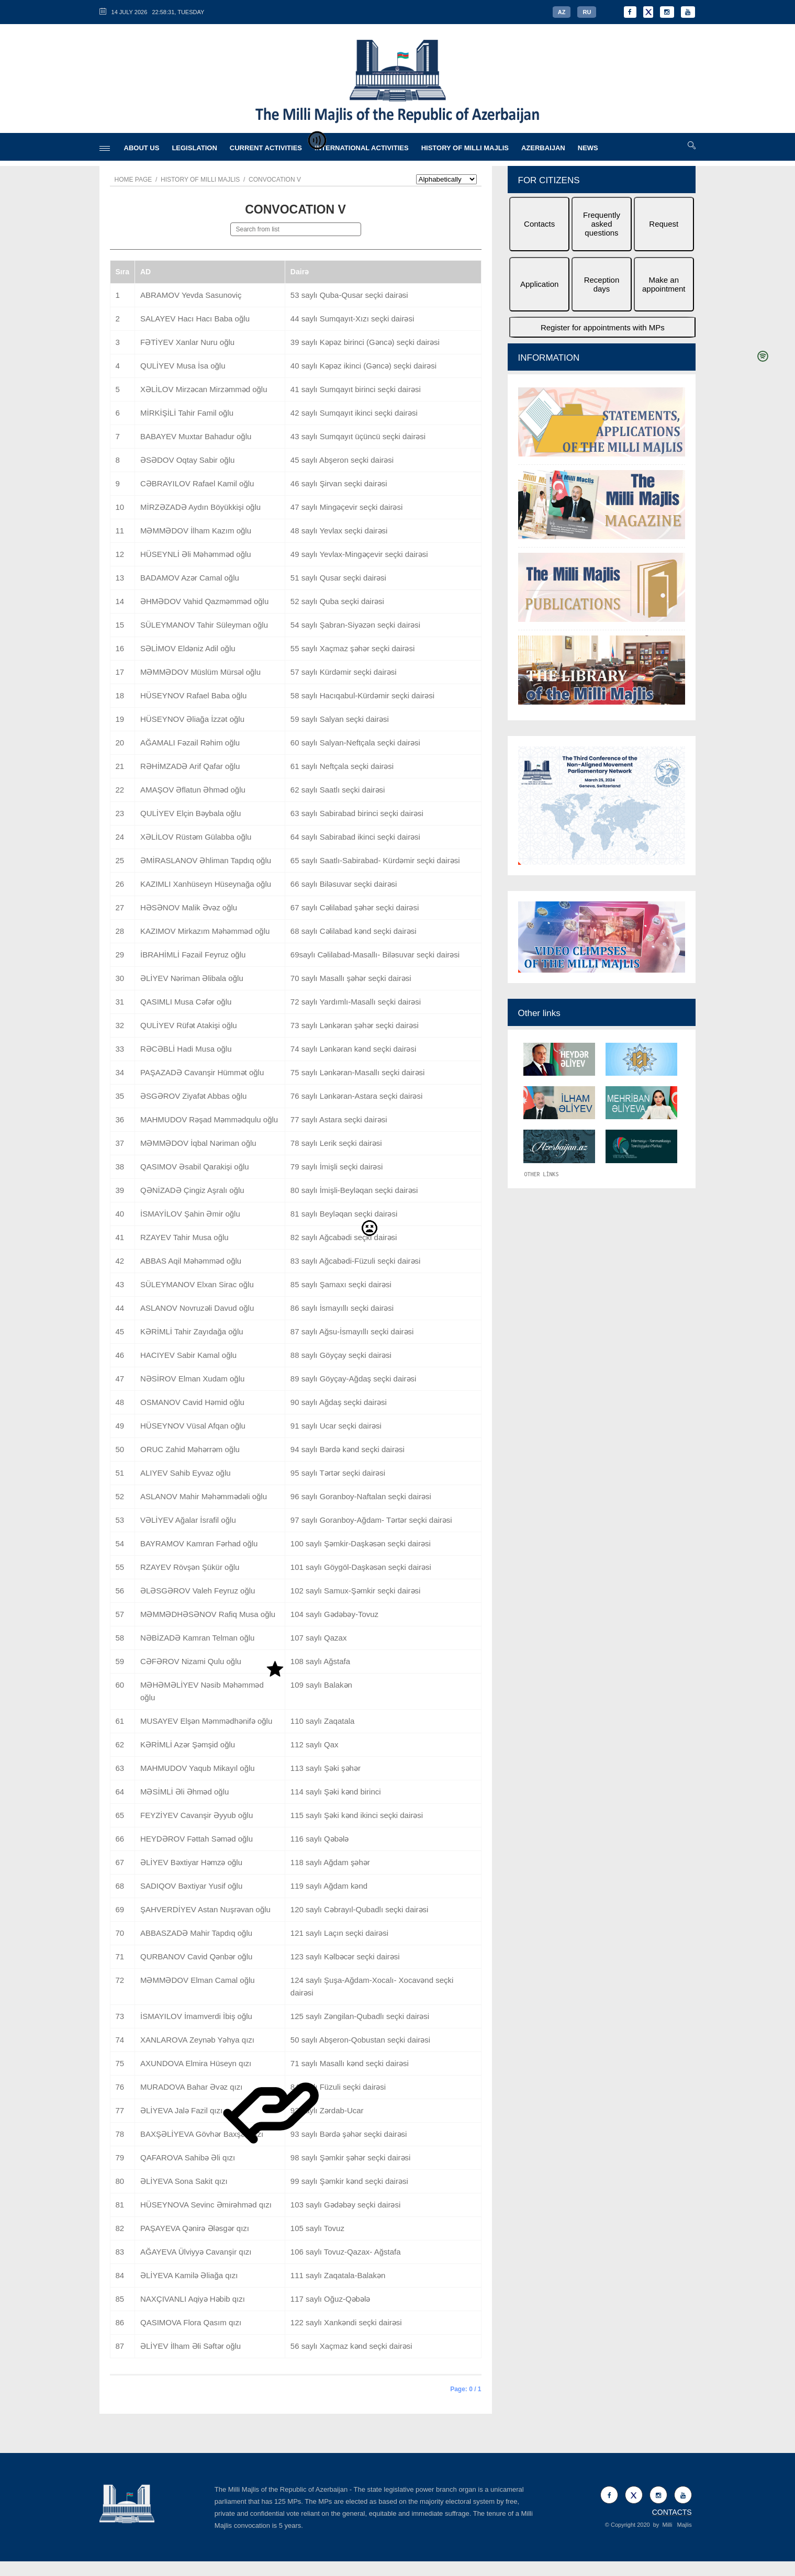  What do you see at coordinates (369, 1228) in the screenshot?
I see `rate experience as very dissatisfied` at bounding box center [369, 1228].